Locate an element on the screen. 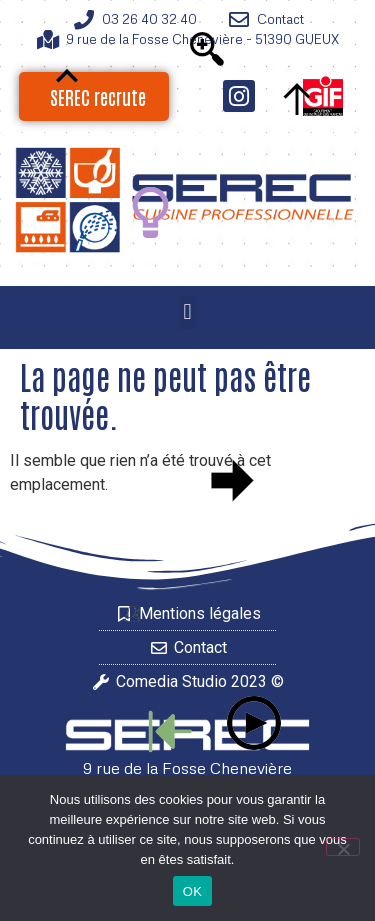 The width and height of the screenshot is (375, 921). access metronome or tempo settings is located at coordinates (132, 614).